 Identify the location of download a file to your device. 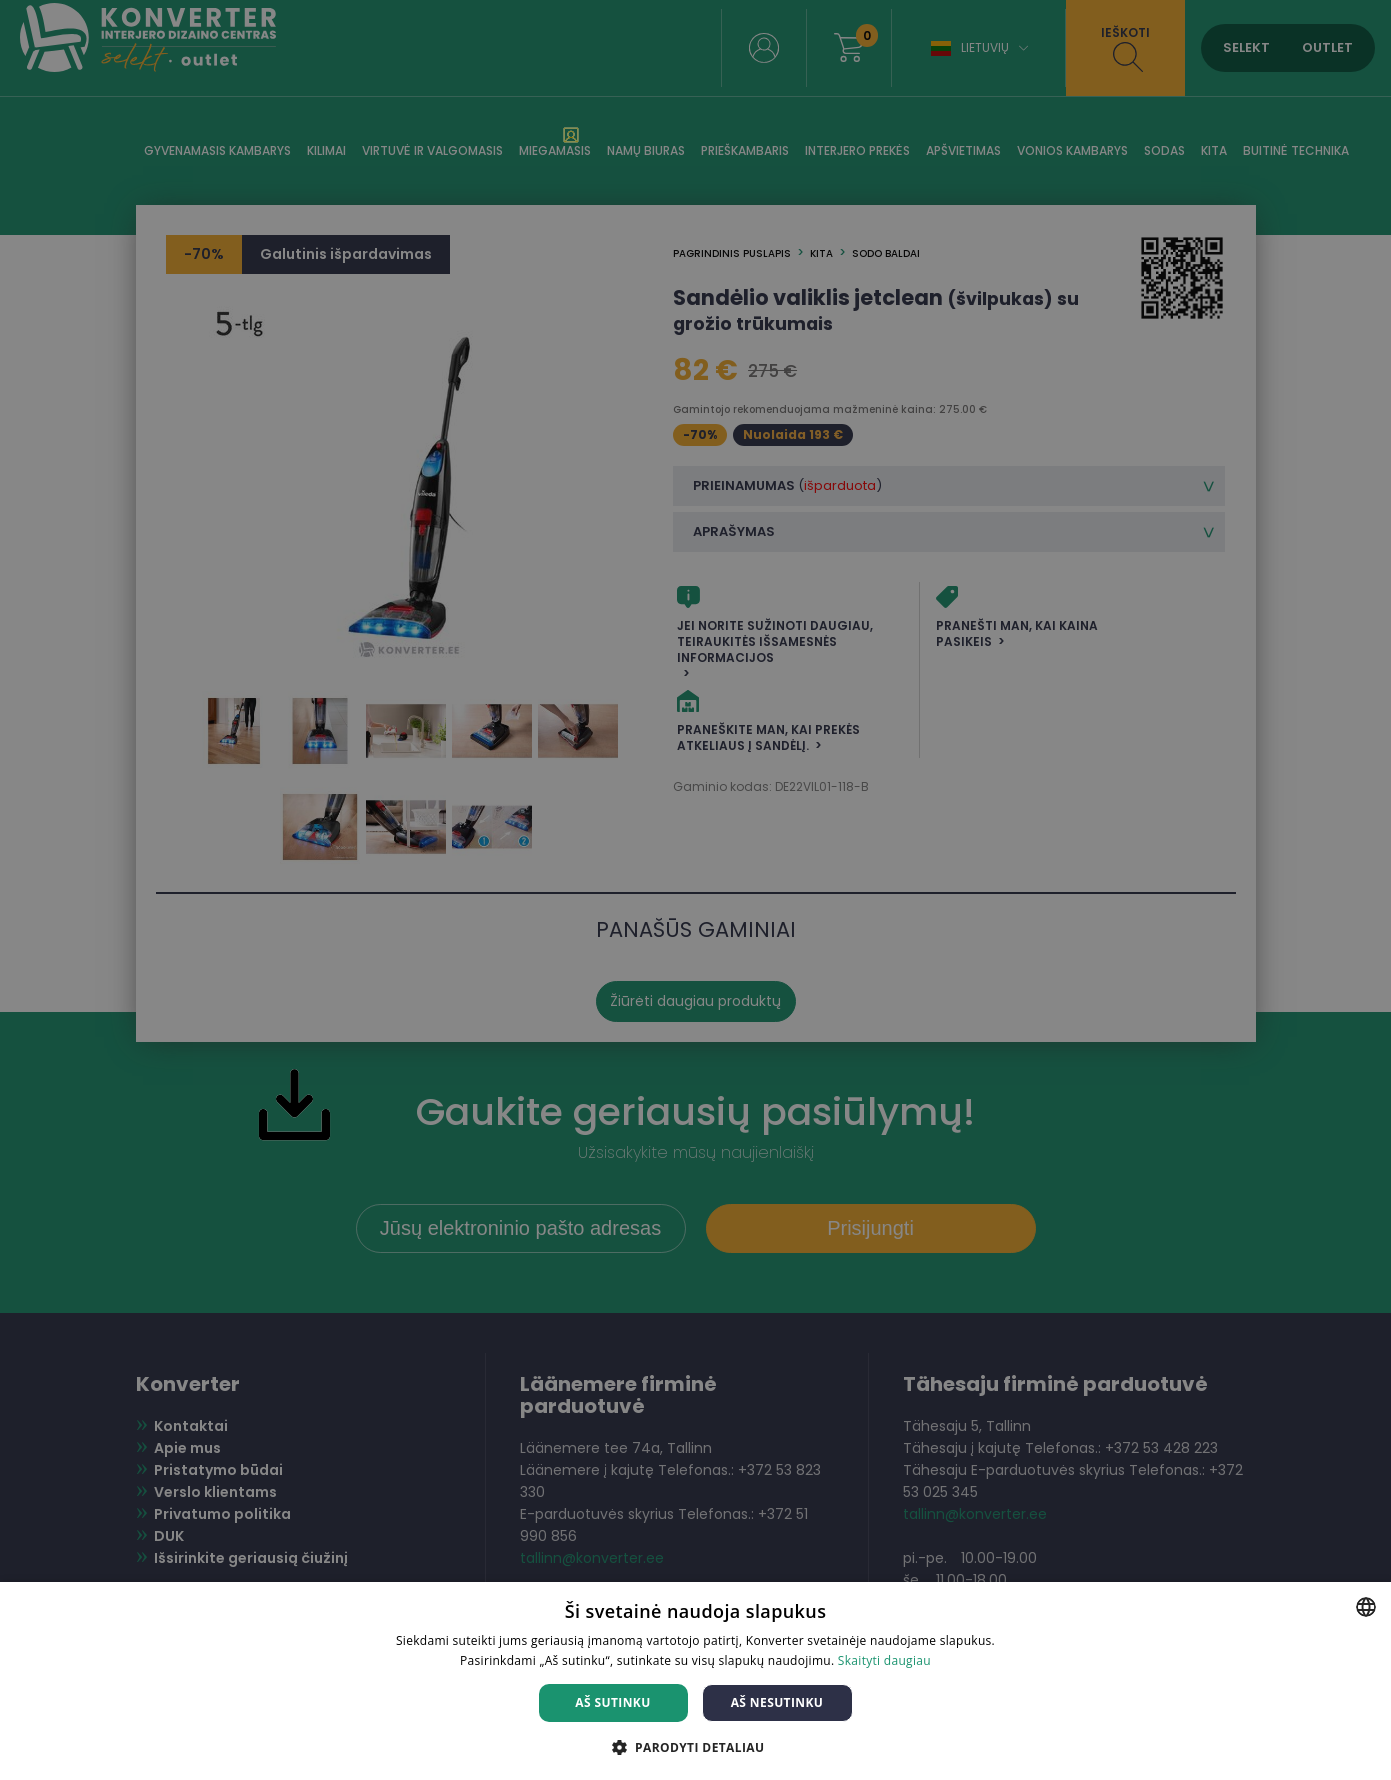
(294, 1107).